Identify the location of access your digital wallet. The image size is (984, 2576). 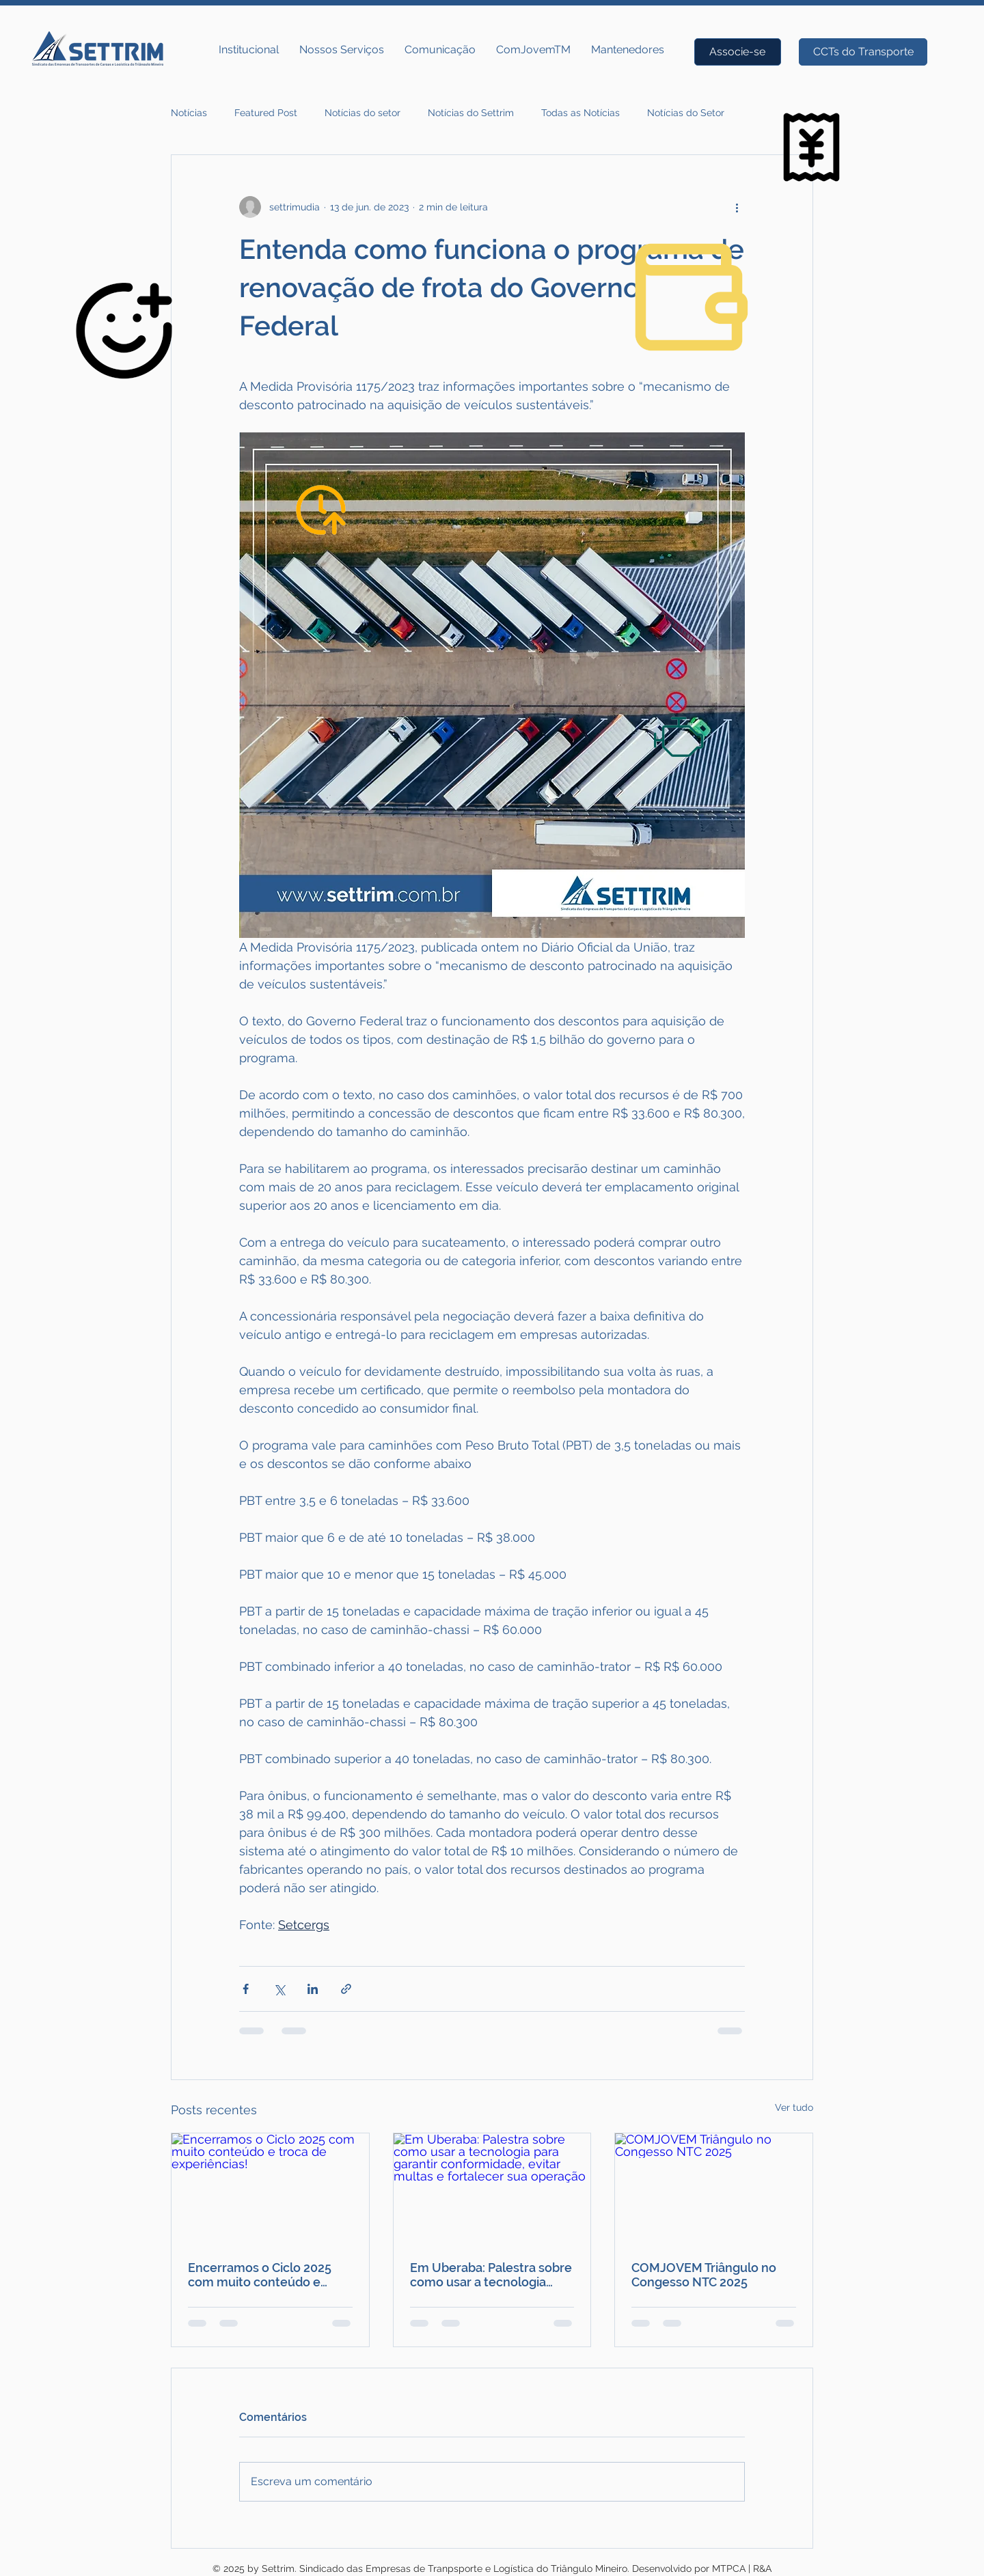
(689, 297).